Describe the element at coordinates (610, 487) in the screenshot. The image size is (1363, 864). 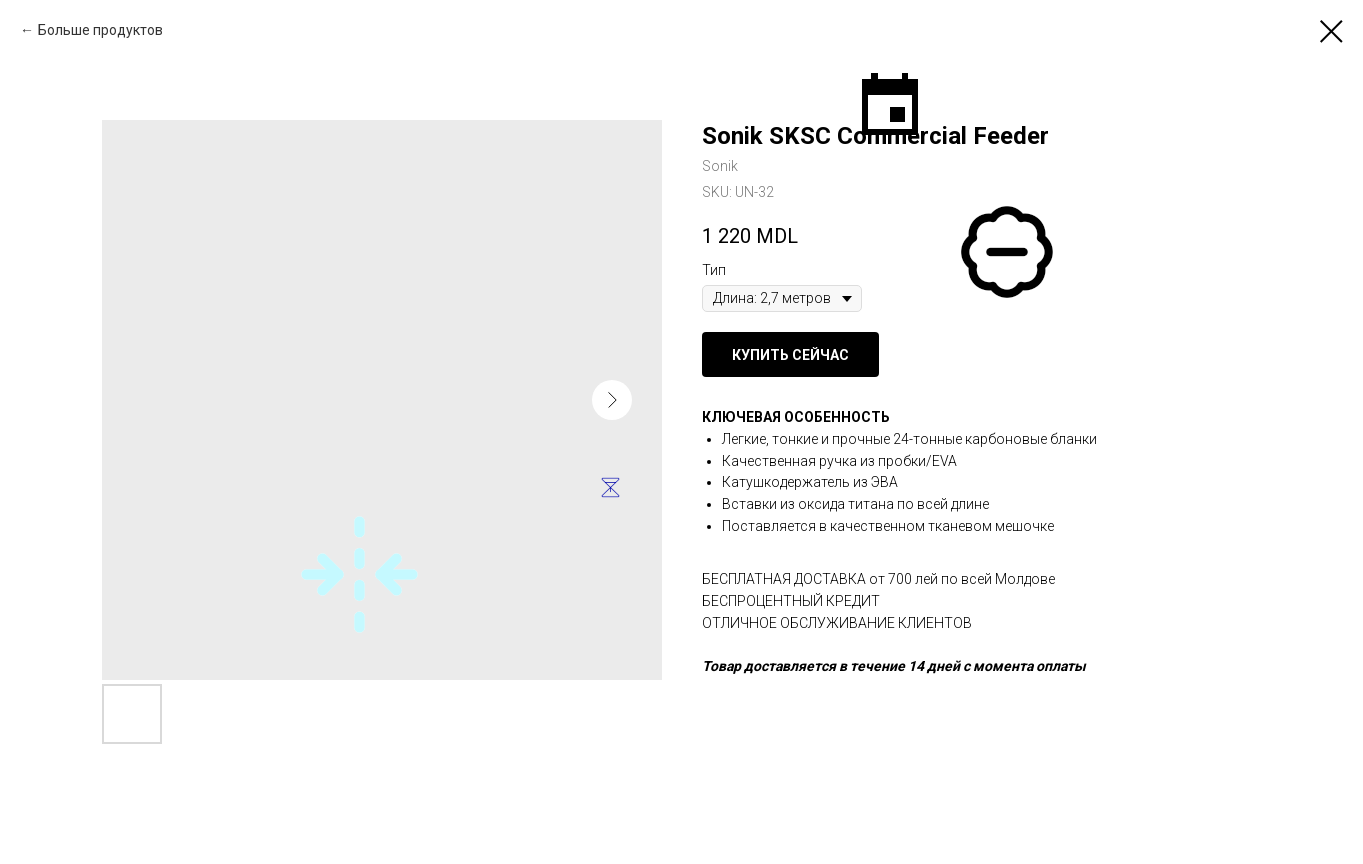
I see `indicates loading or processing in progress` at that location.